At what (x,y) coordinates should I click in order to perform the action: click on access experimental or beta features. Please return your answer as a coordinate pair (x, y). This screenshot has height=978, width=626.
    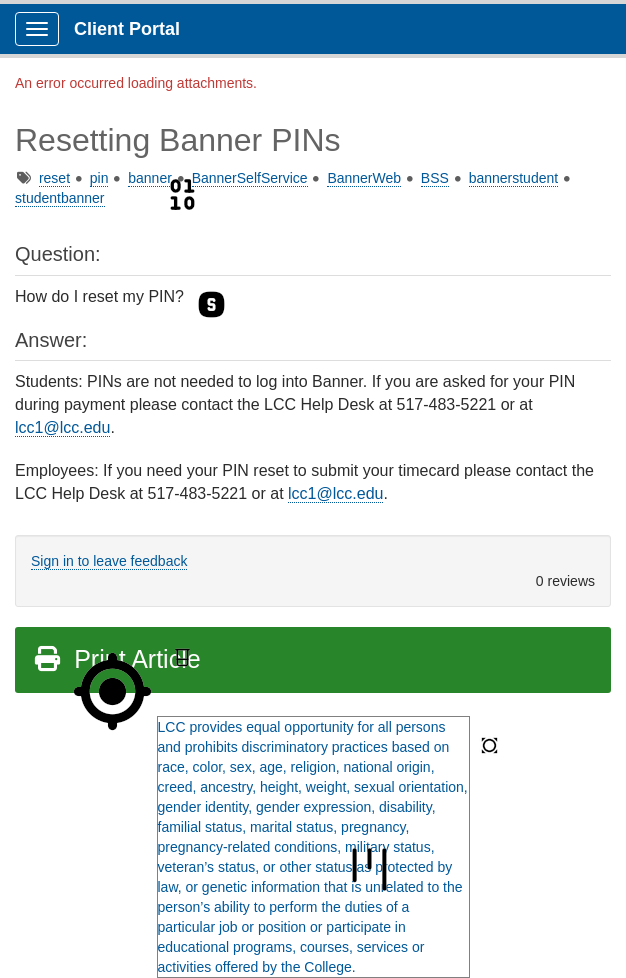
    Looking at the image, I should click on (182, 657).